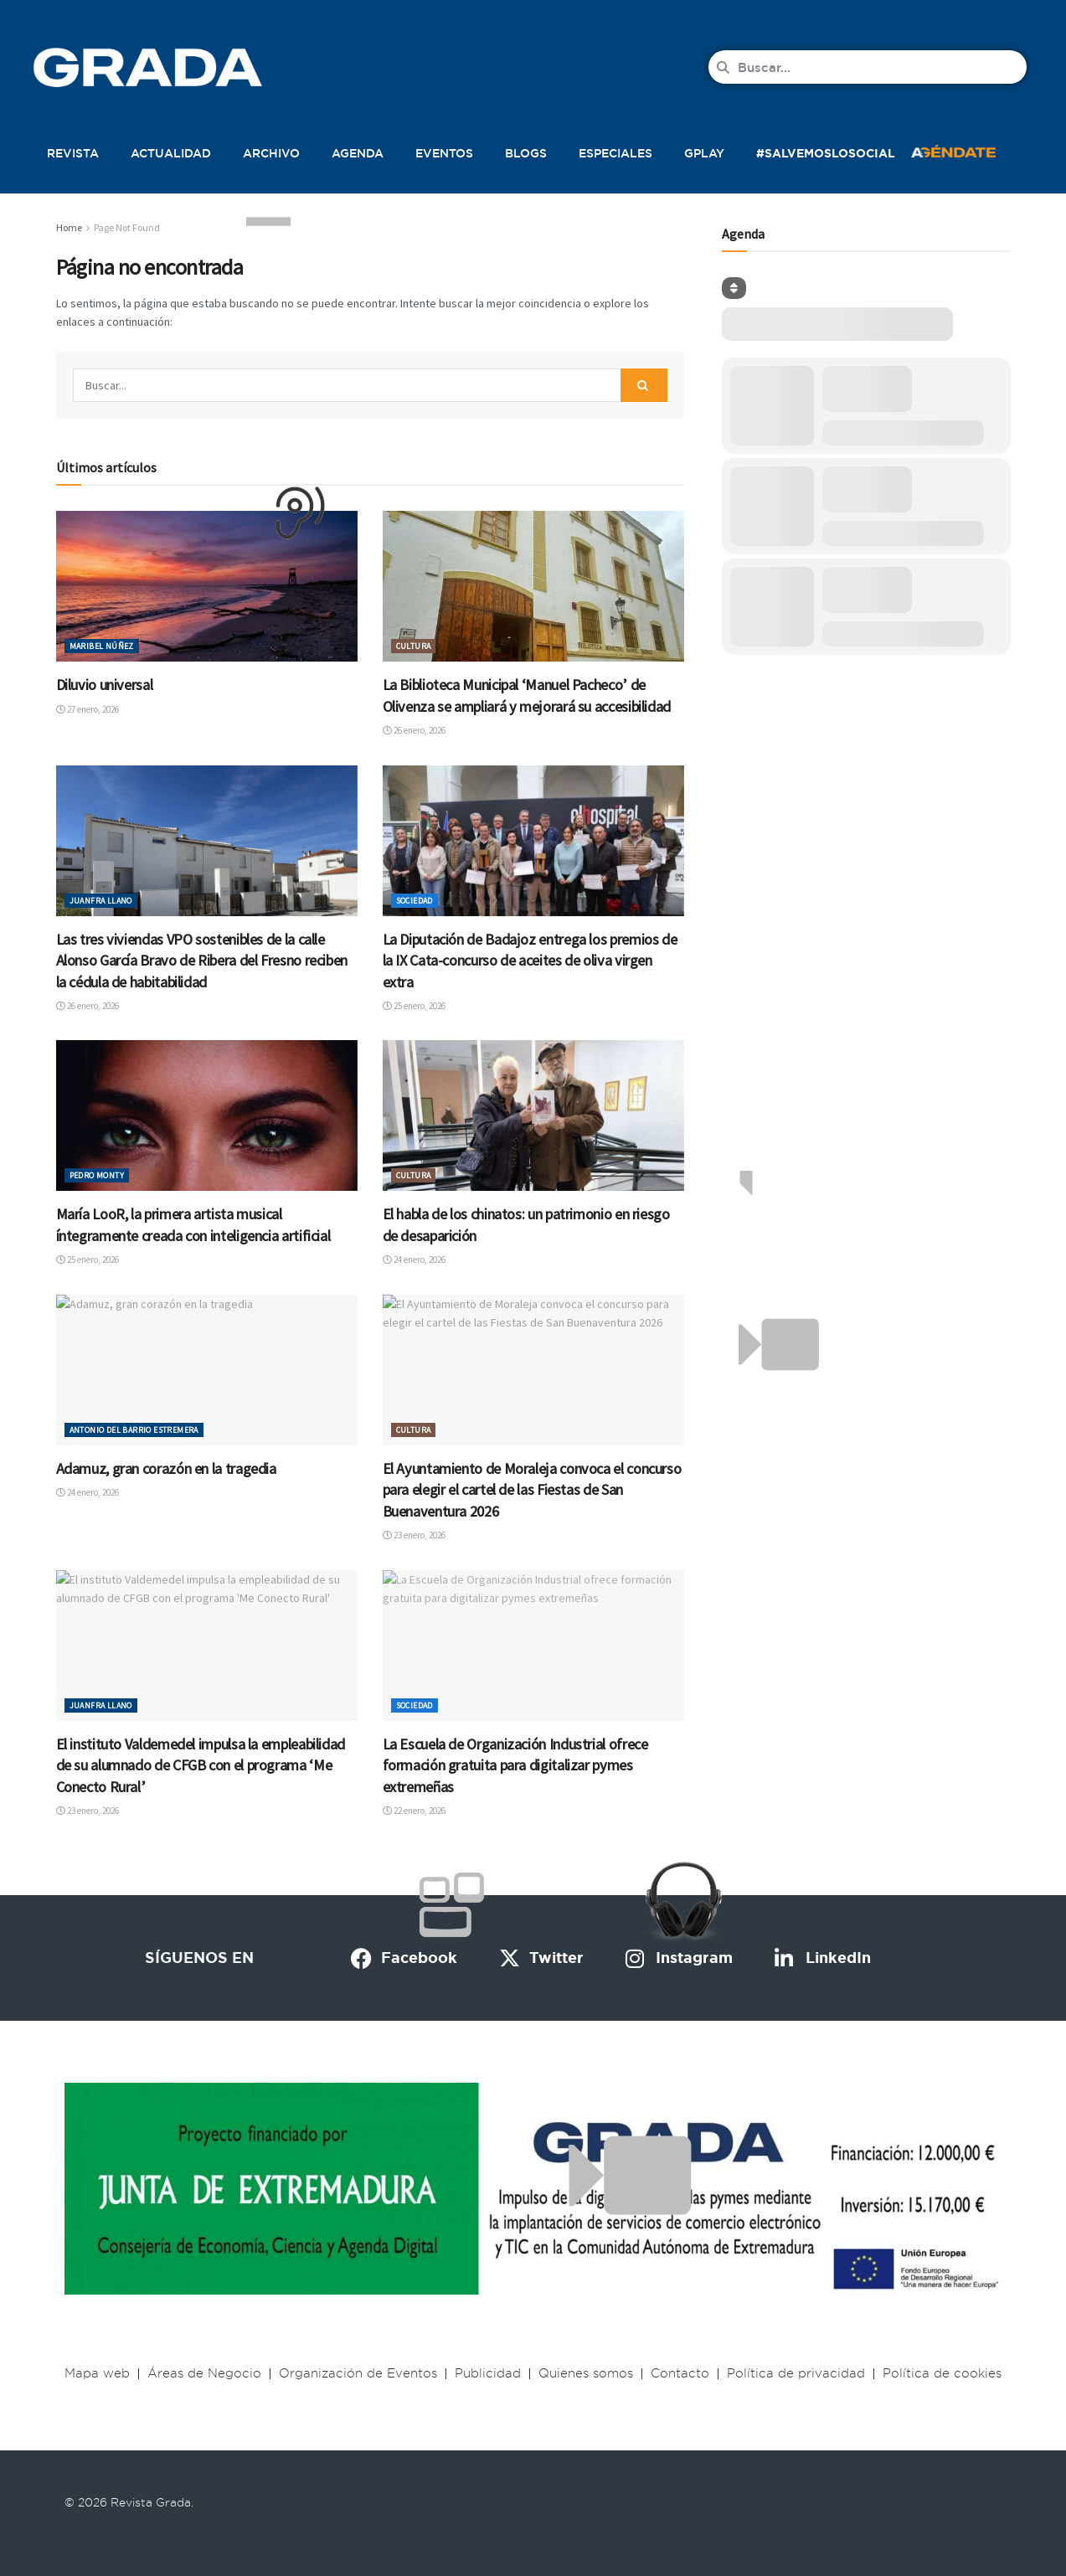  I want to click on open your videos folder, so click(630, 2171).